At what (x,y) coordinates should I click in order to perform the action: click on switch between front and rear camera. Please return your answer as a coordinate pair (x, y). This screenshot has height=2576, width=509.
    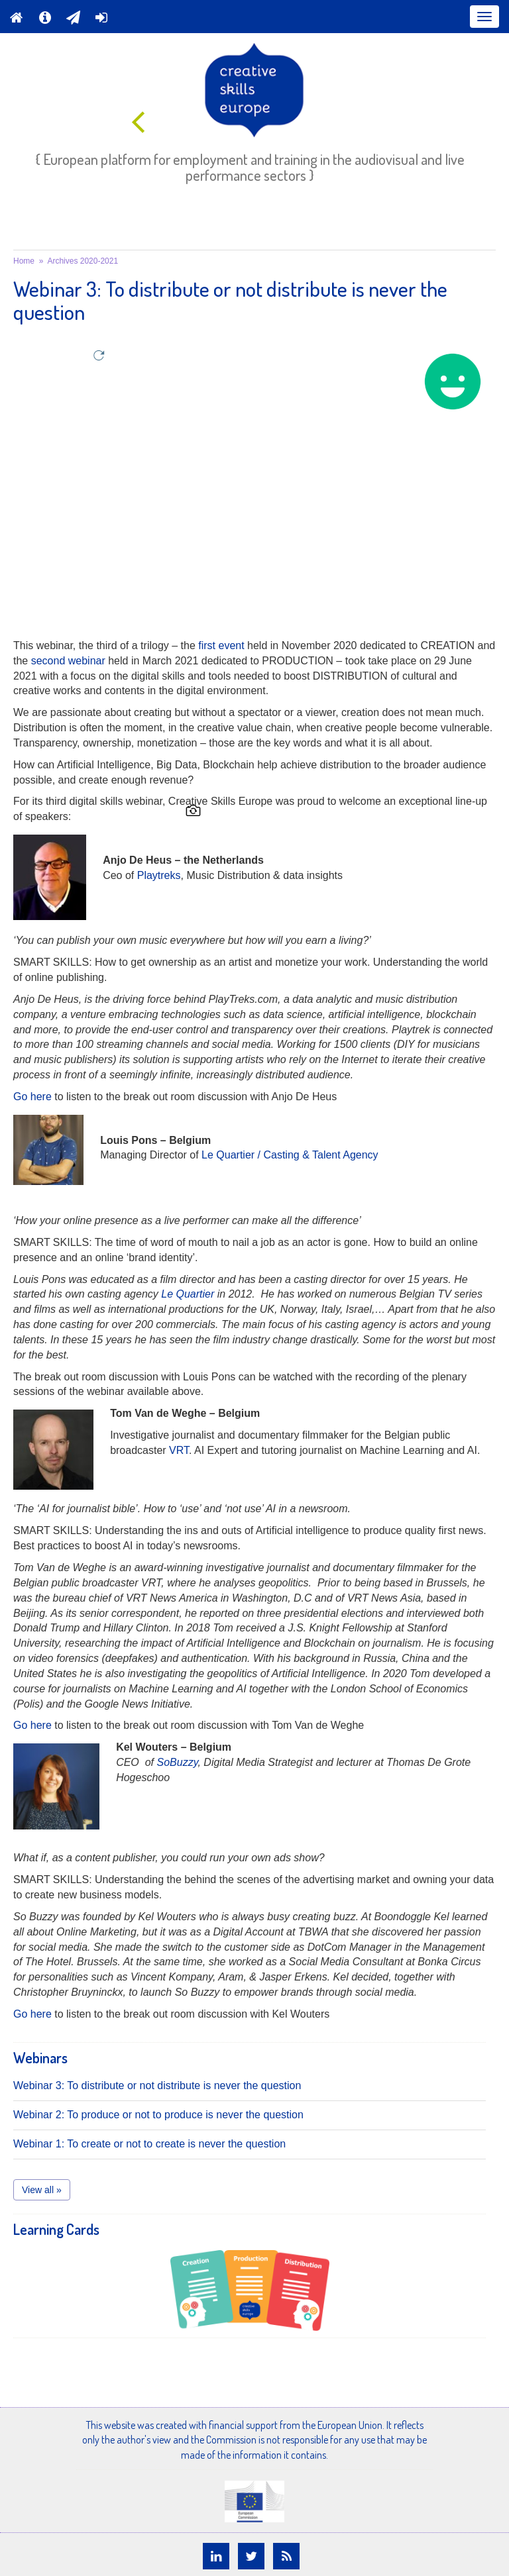
    Looking at the image, I should click on (193, 810).